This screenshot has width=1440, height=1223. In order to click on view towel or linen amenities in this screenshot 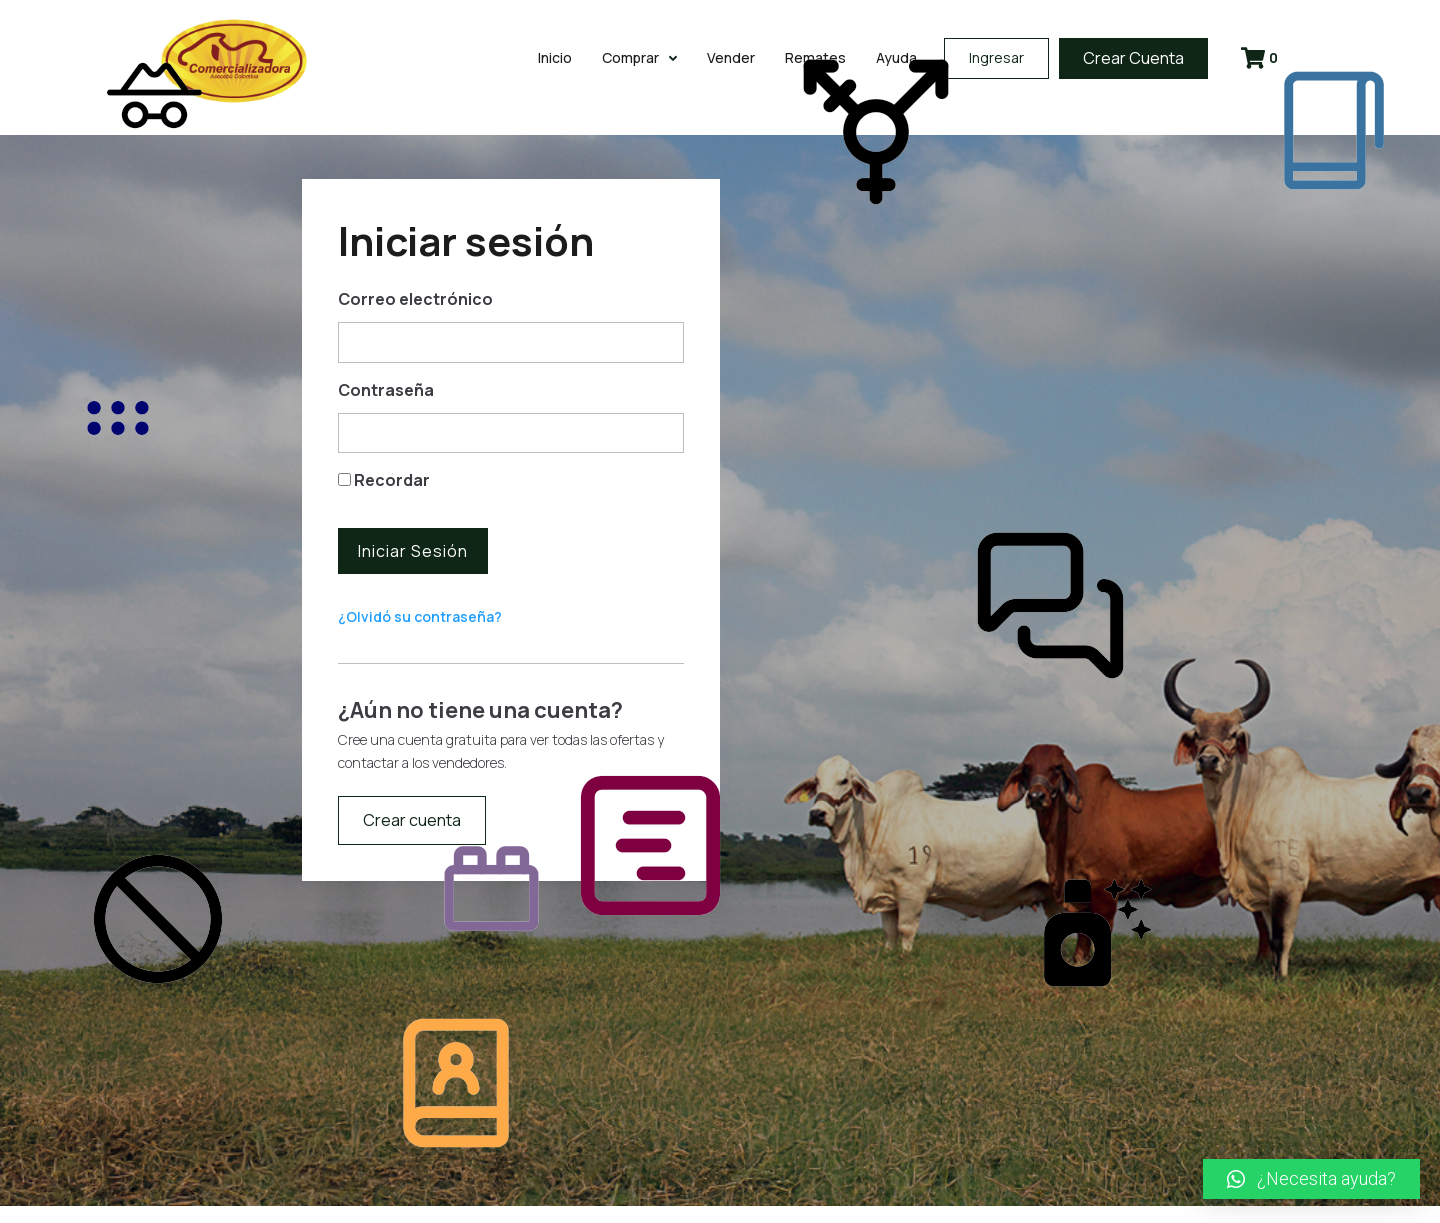, I will do `click(1329, 130)`.